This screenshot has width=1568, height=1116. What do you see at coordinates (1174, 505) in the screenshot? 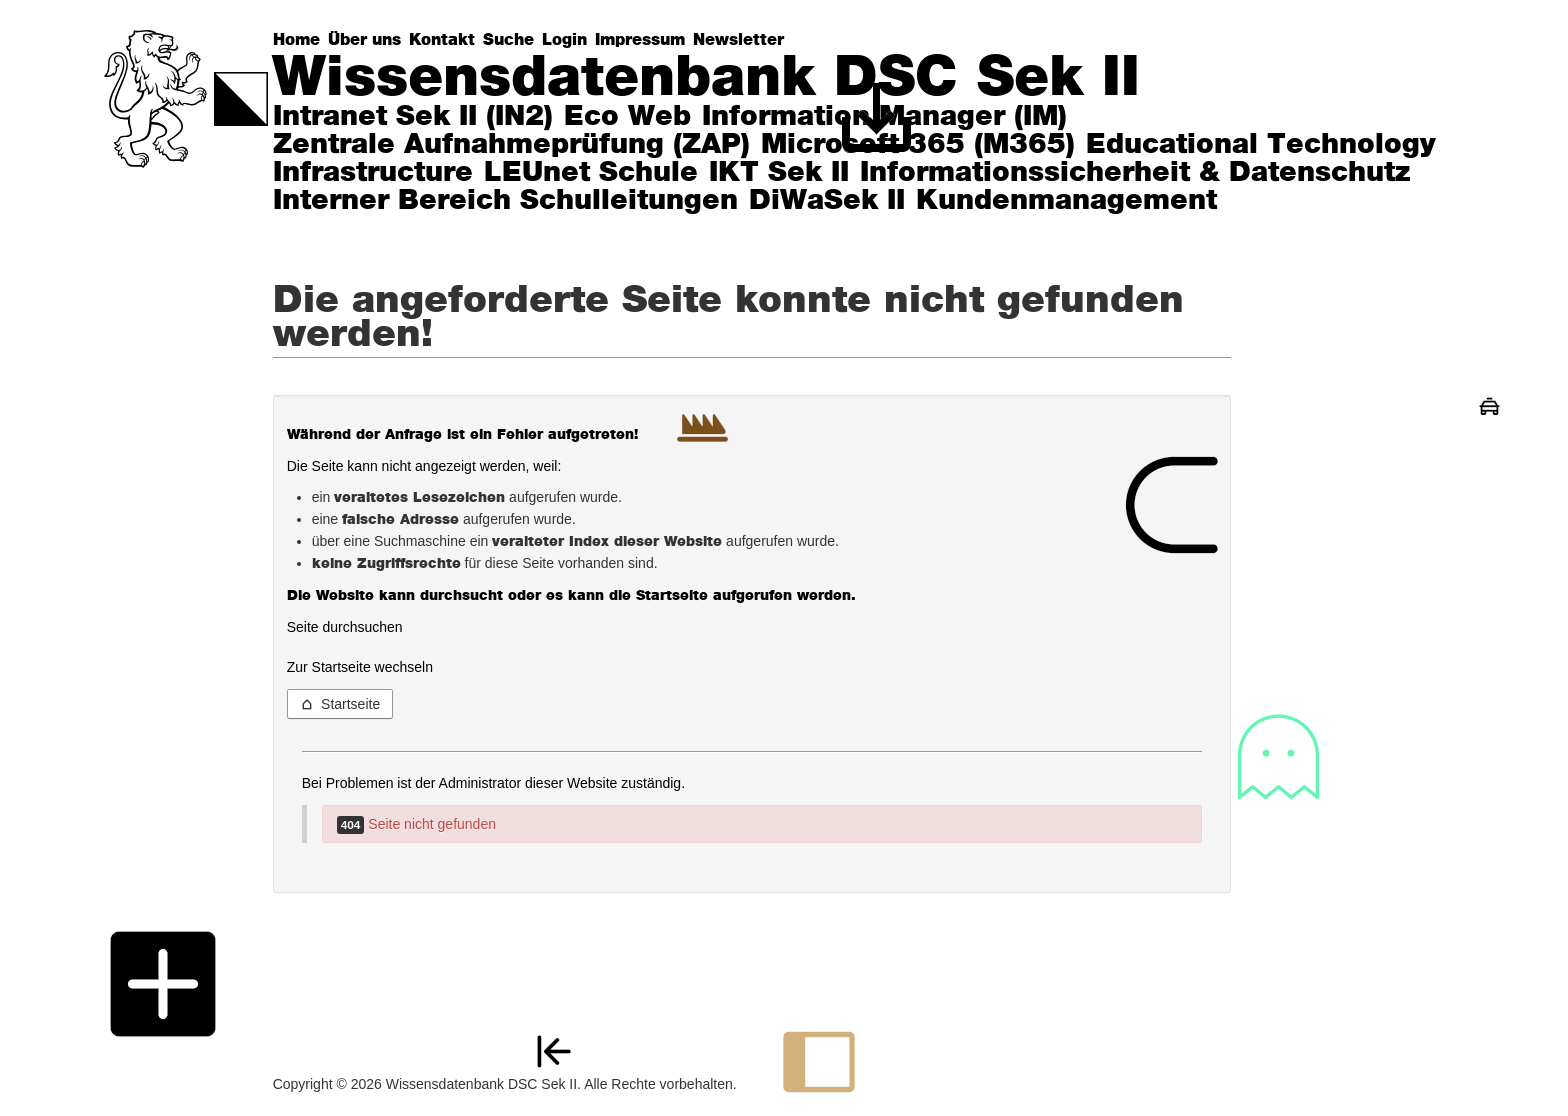
I see `indicates a proper subset relationship in mathematical notation` at bounding box center [1174, 505].